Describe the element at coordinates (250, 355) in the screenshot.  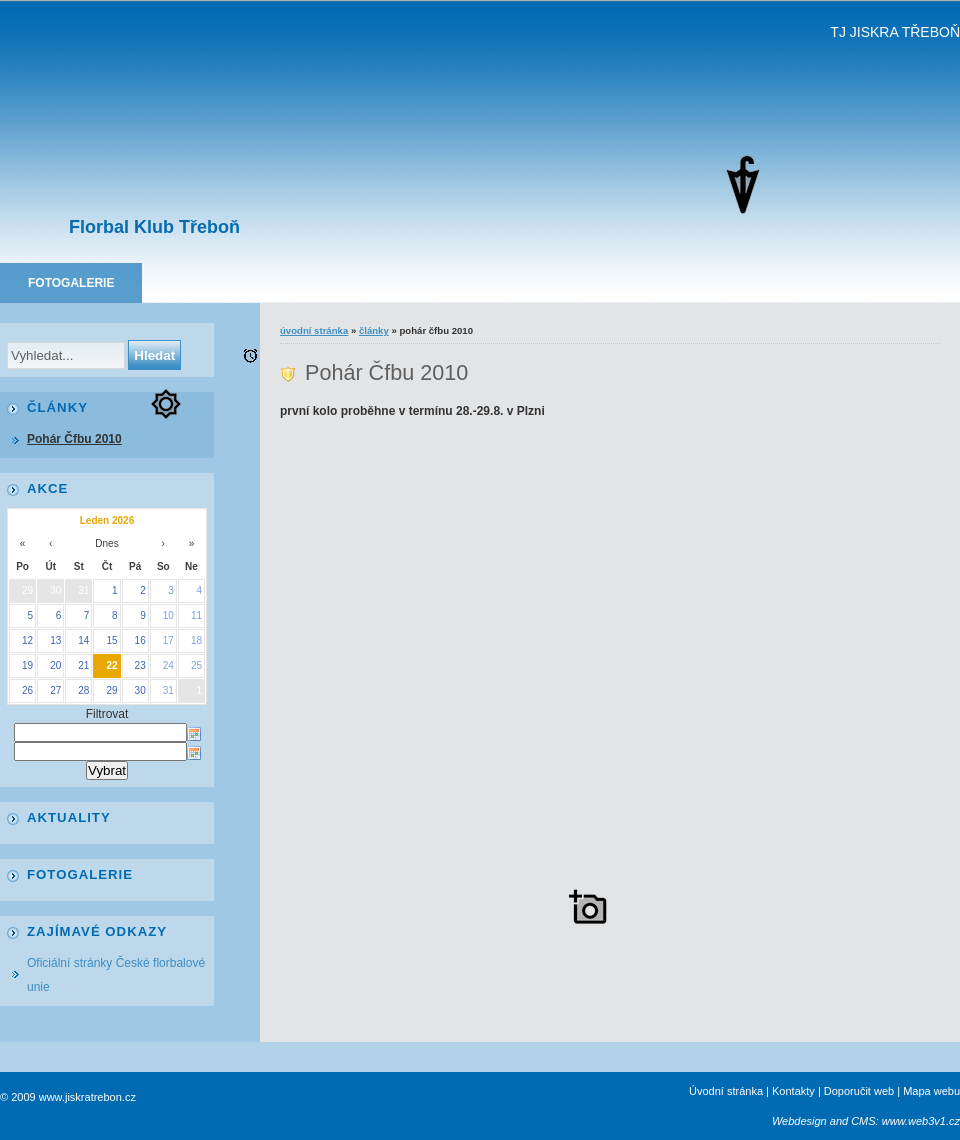
I see `set or view alarms` at that location.